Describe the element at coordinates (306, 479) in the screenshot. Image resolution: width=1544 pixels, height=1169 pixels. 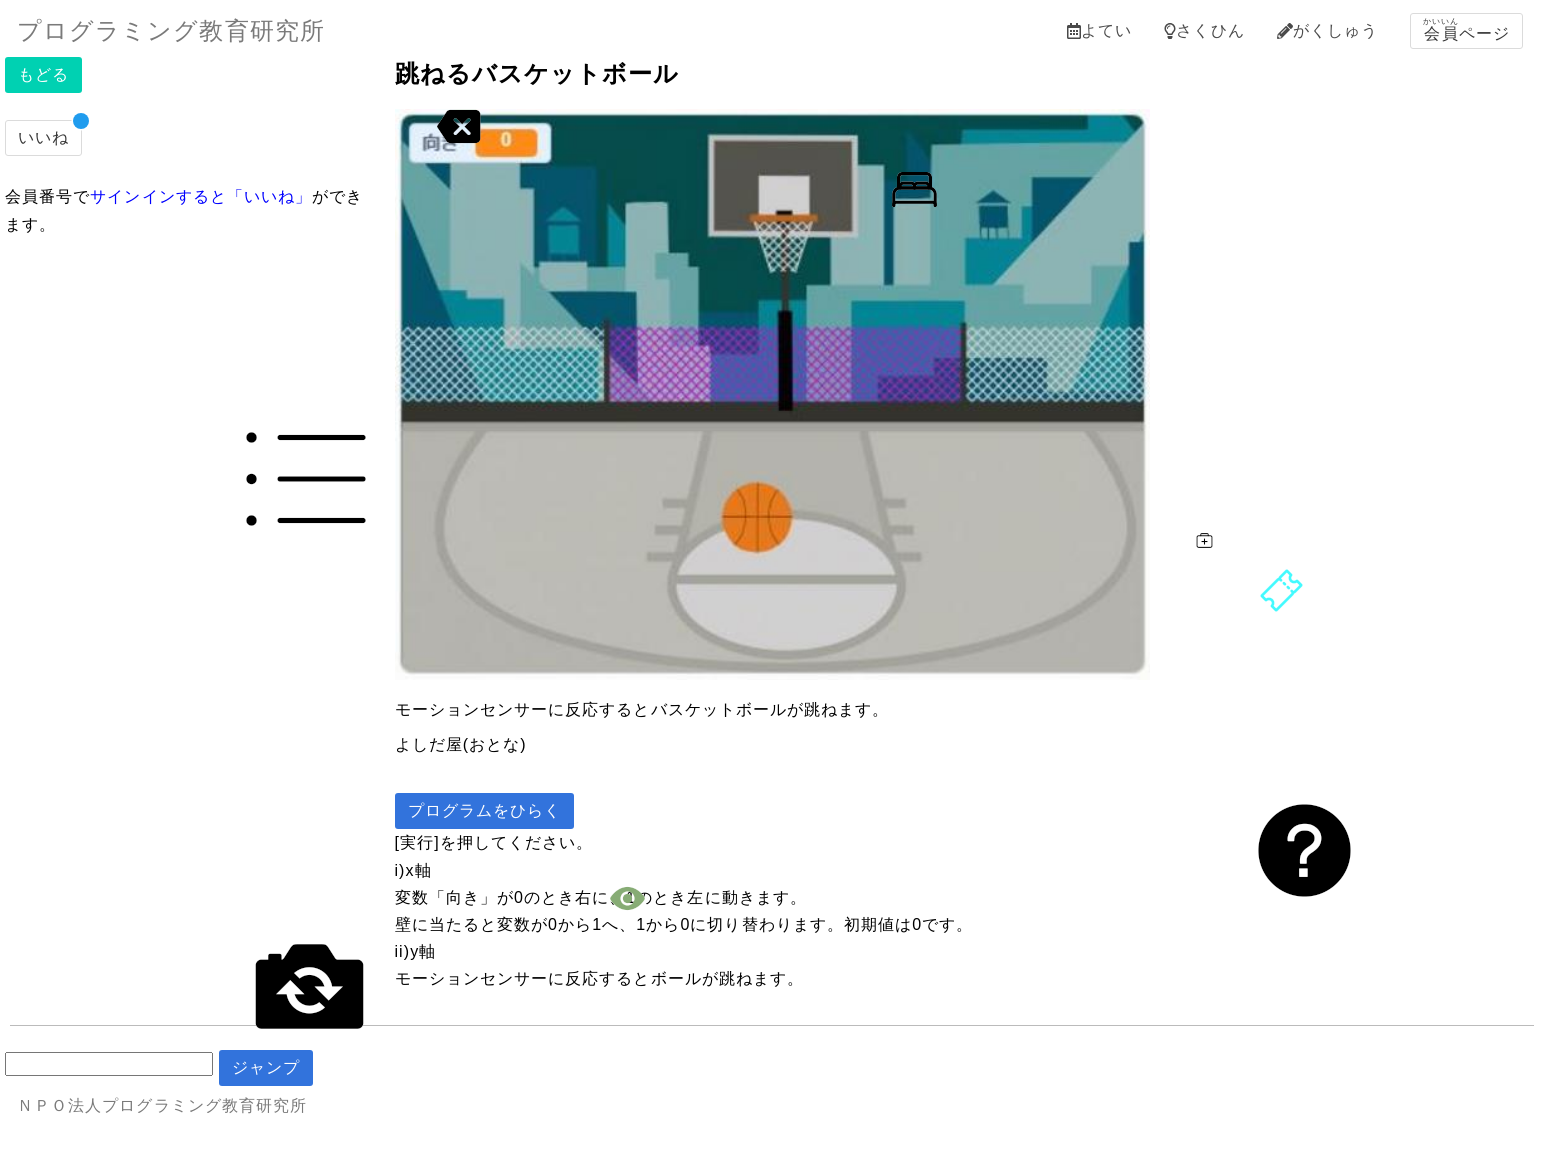
I see `view items in list format` at that location.